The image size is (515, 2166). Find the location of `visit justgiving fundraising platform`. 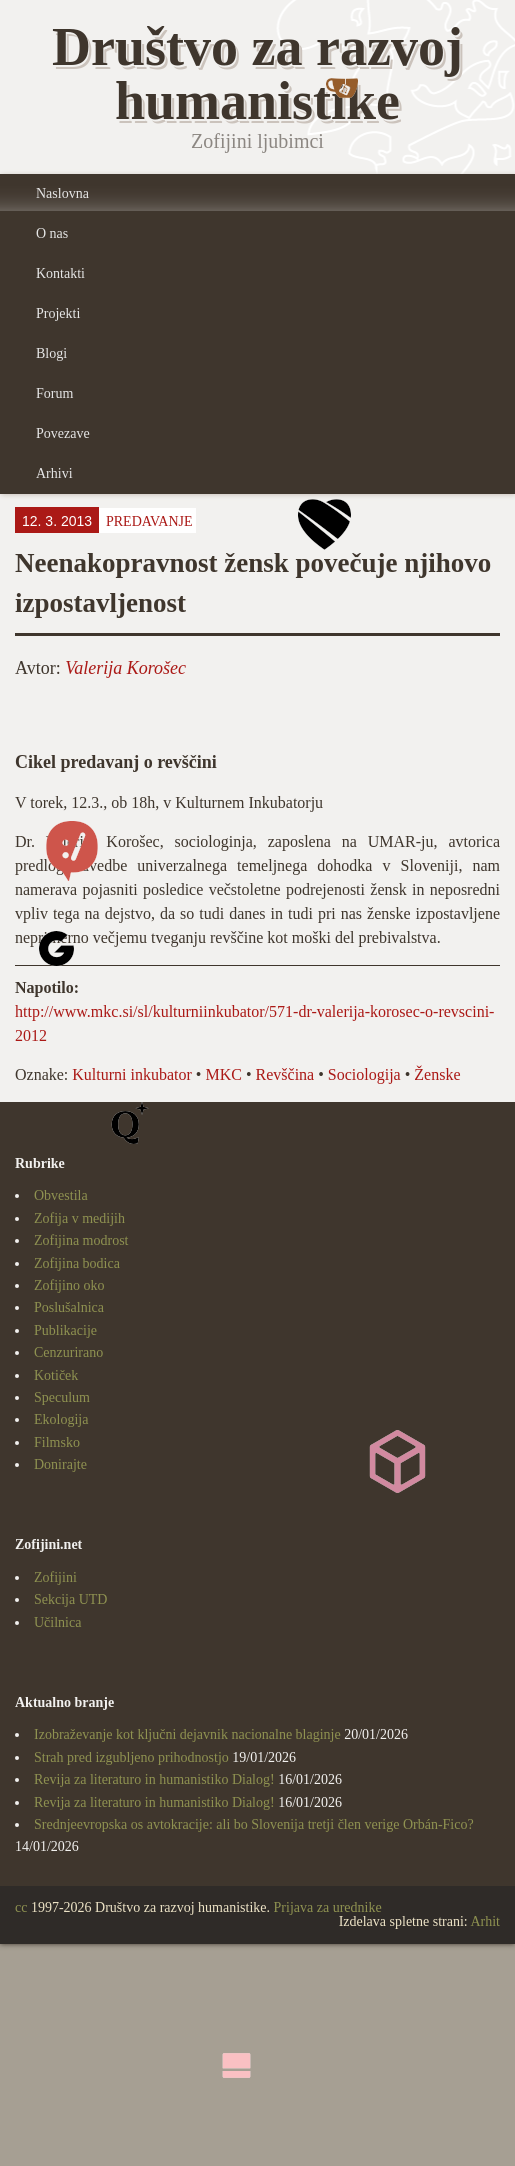

visit justgiving fundraising platform is located at coordinates (56, 948).